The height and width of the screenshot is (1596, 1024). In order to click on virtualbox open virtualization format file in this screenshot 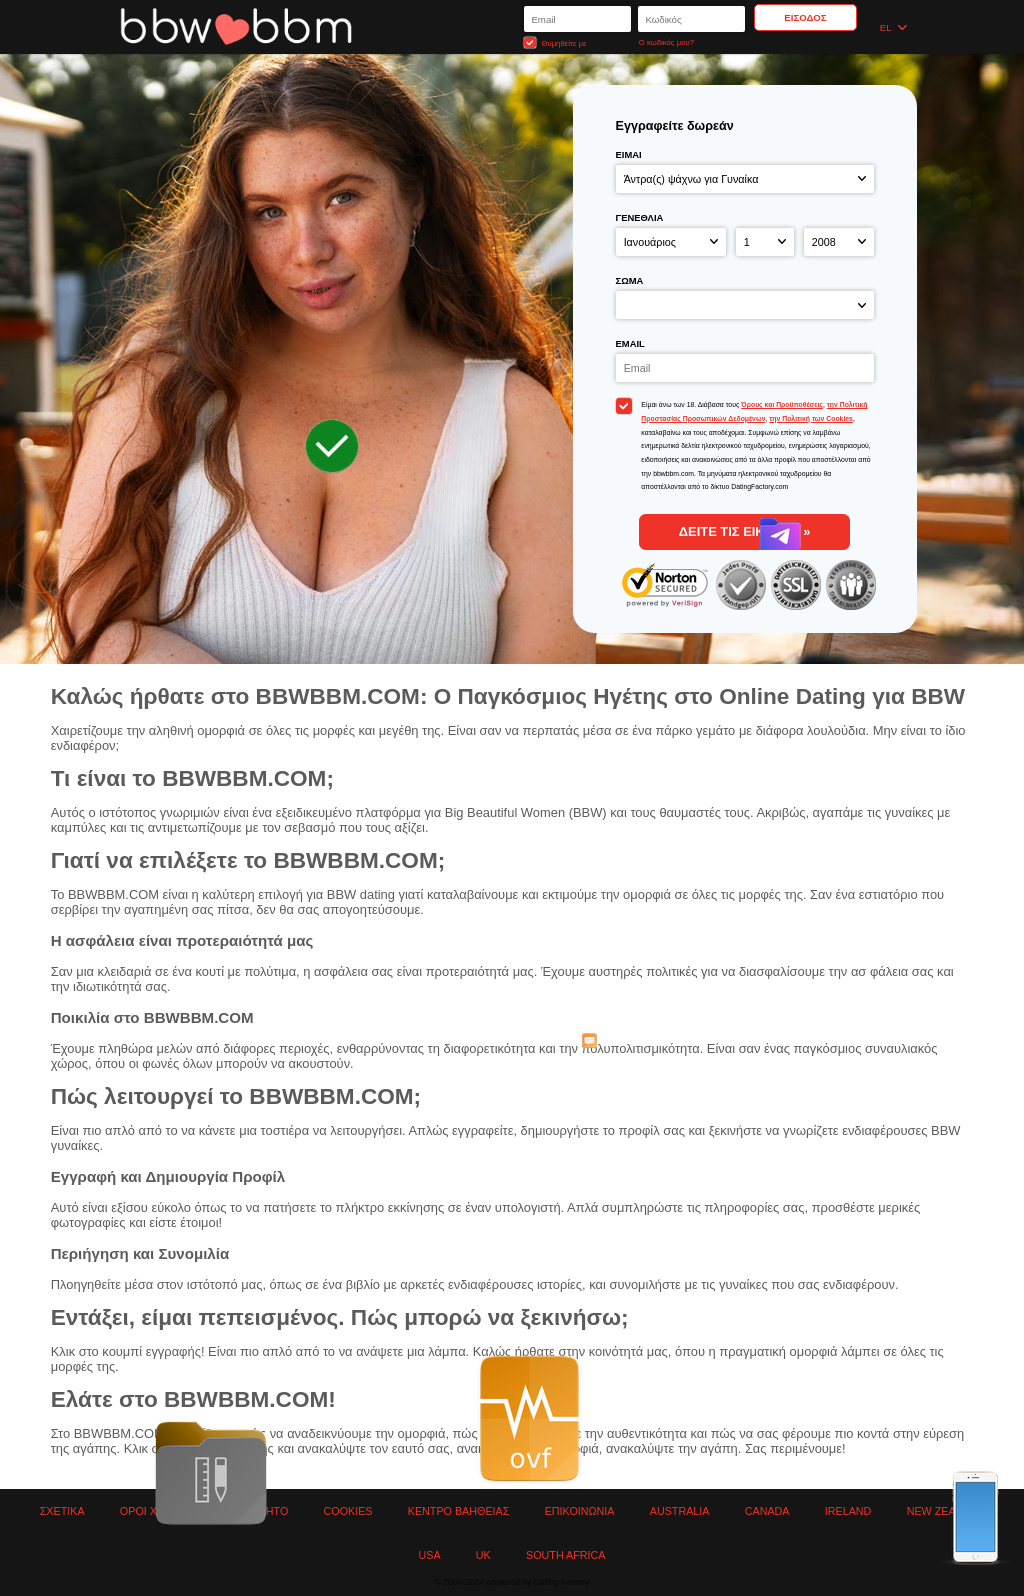, I will do `click(529, 1418)`.